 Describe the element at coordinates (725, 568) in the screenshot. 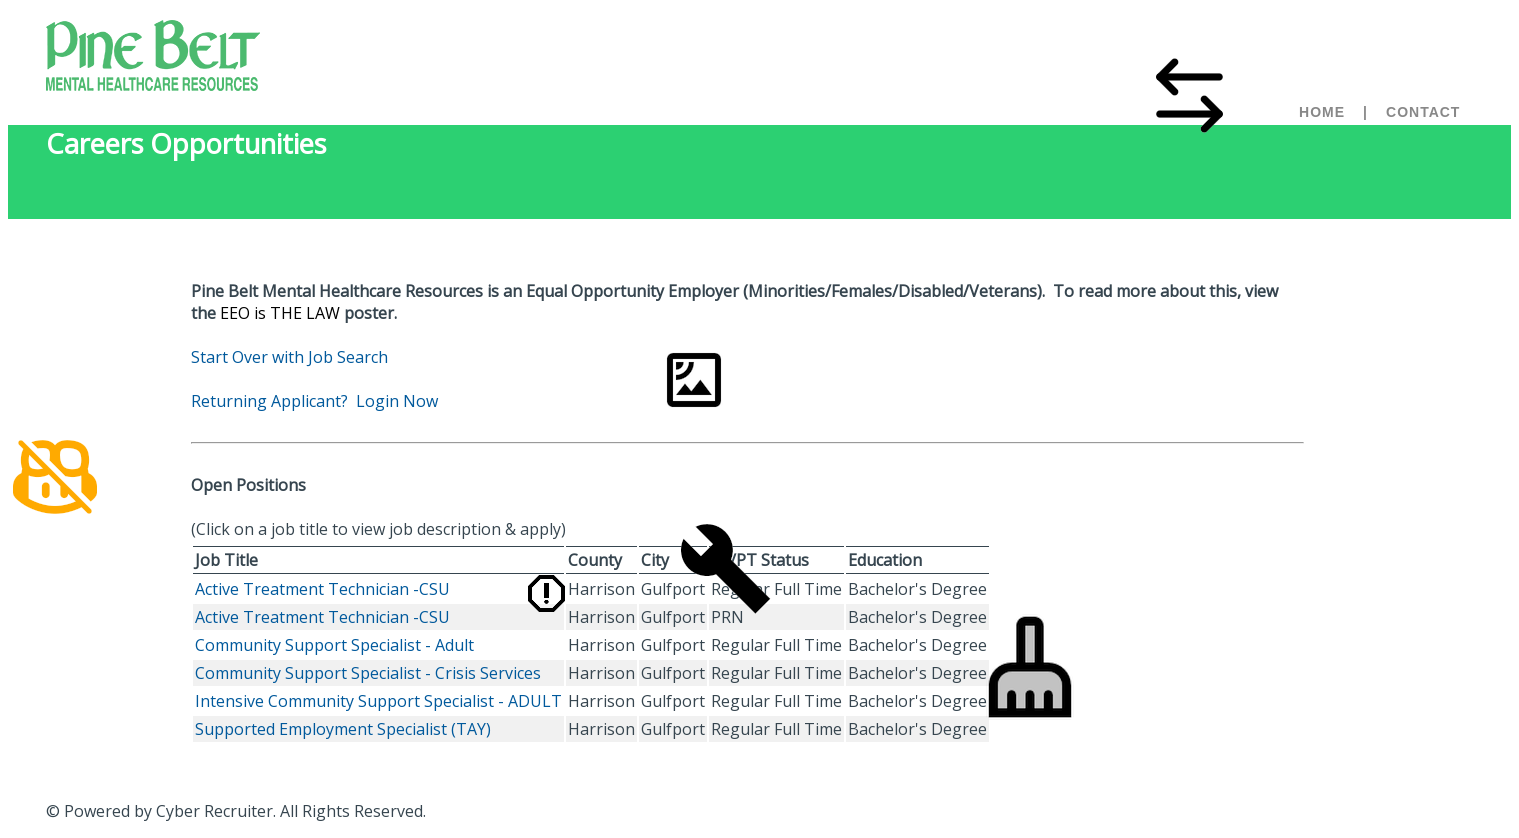

I see `access settings or configuration options` at that location.